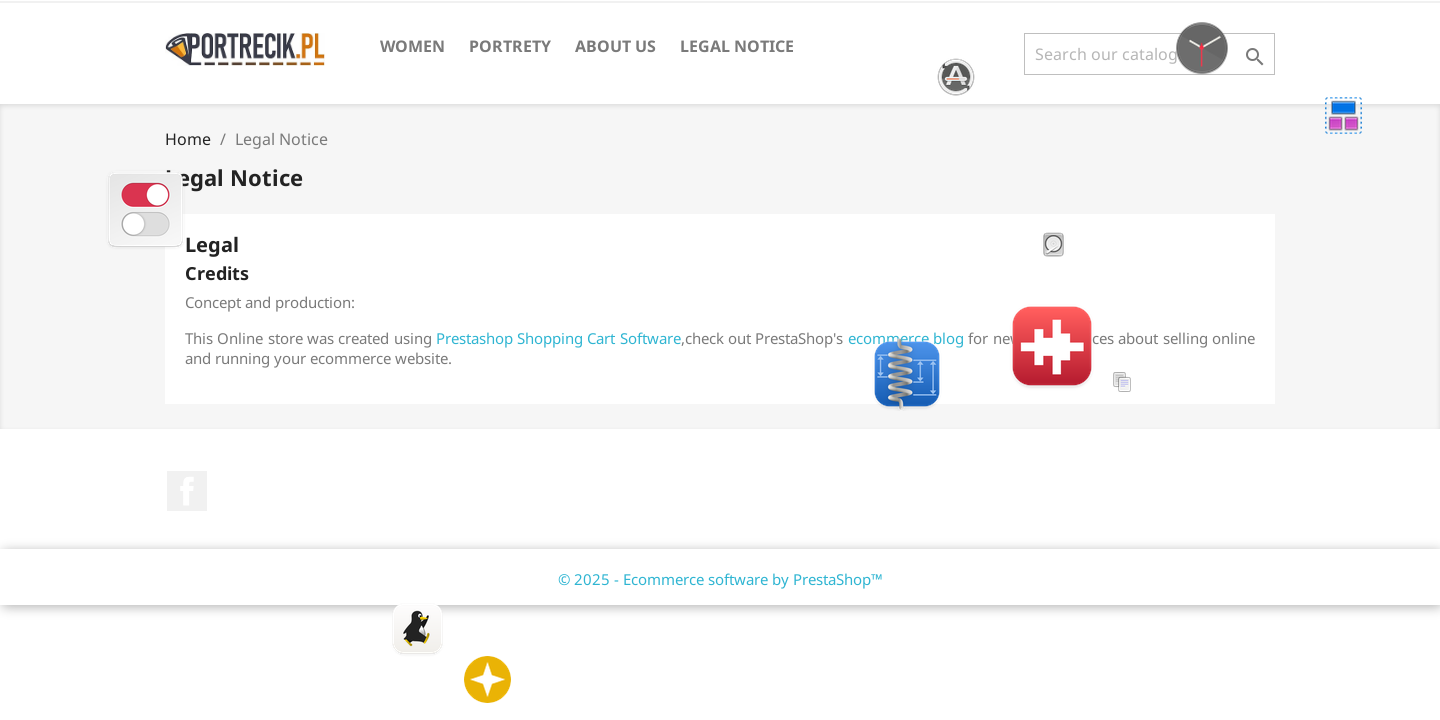 Image resolution: width=1440 pixels, height=720 pixels. What do you see at coordinates (1052, 346) in the screenshot?
I see `open tenacity audio editor` at bounding box center [1052, 346].